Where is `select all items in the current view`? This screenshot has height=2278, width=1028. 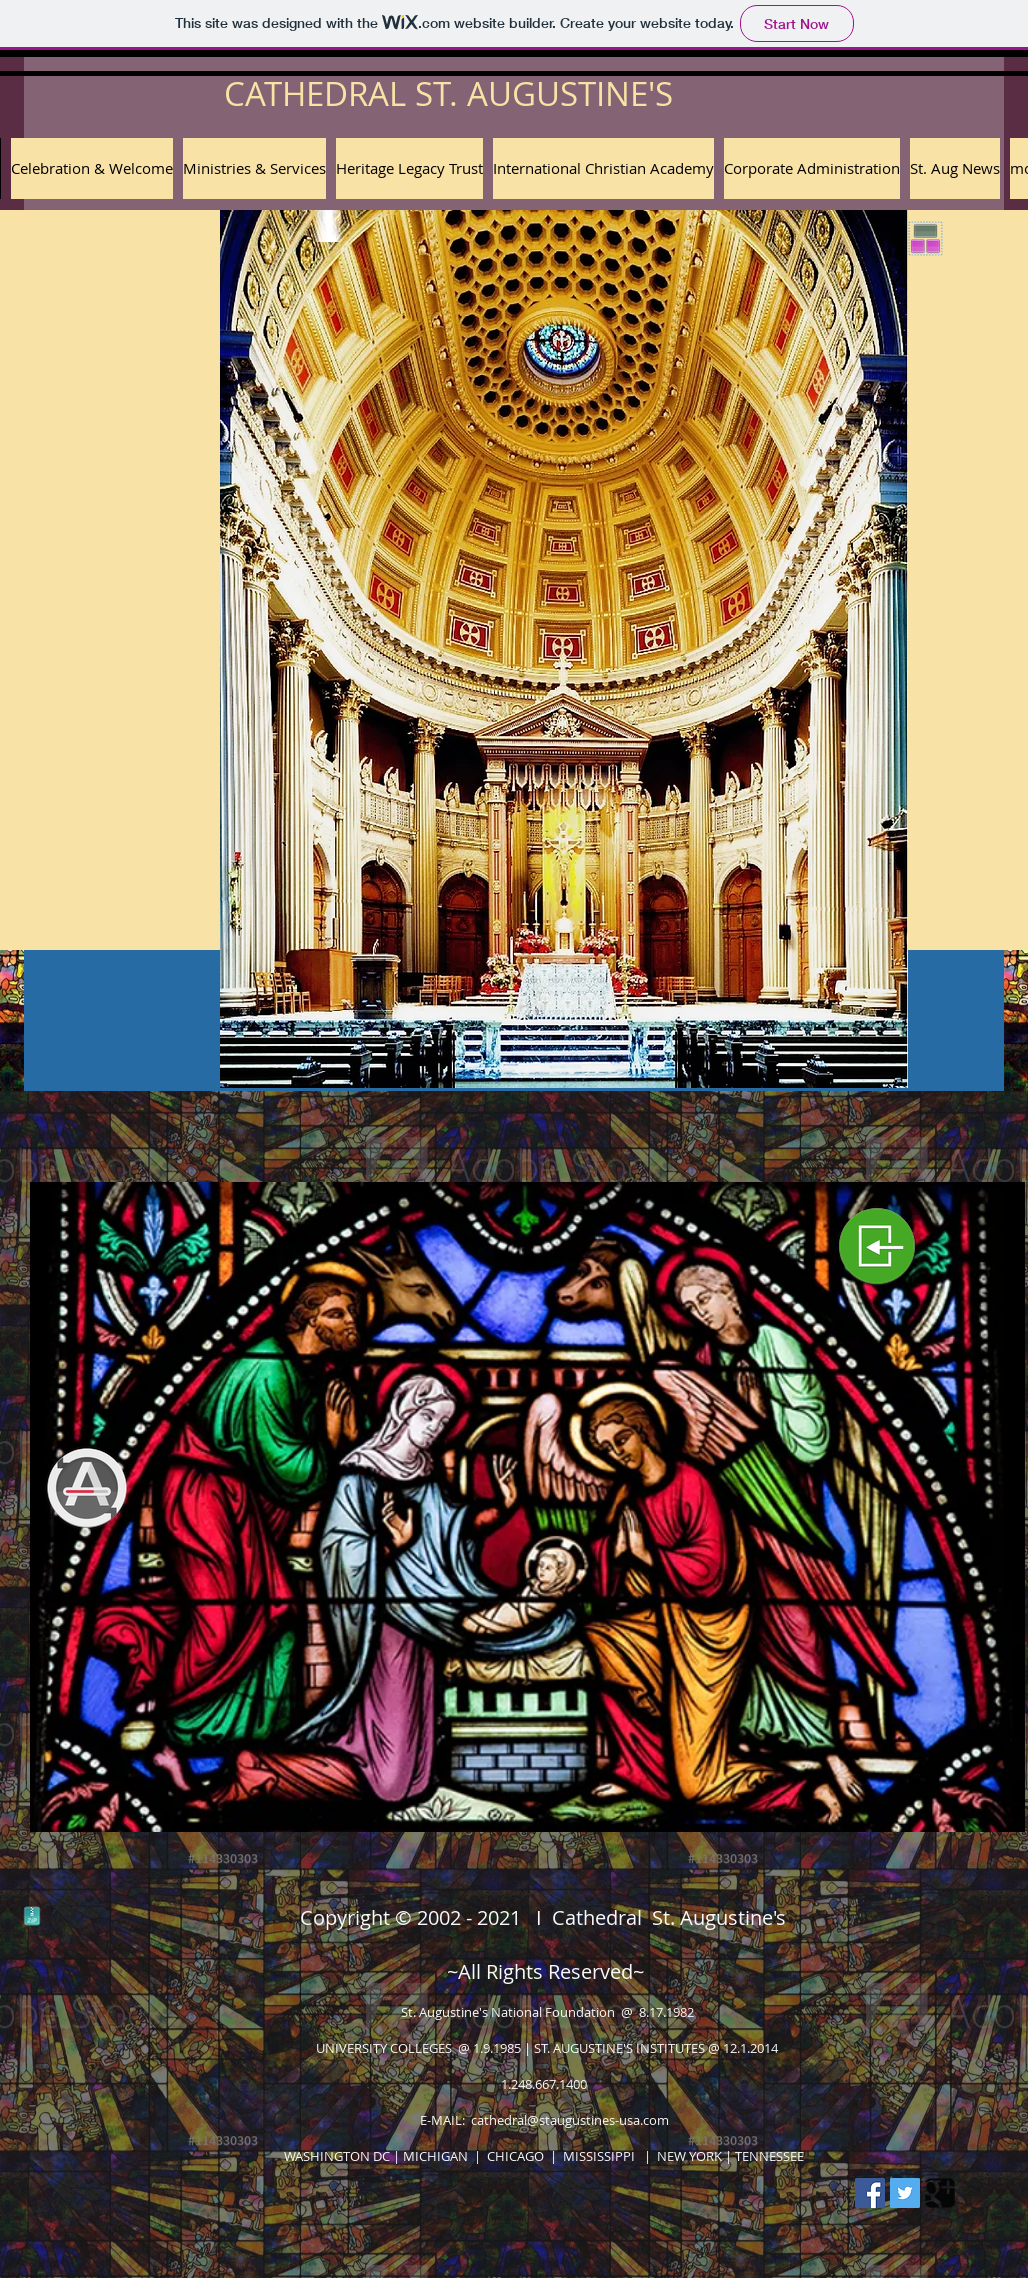 select all items in the current view is located at coordinates (925, 238).